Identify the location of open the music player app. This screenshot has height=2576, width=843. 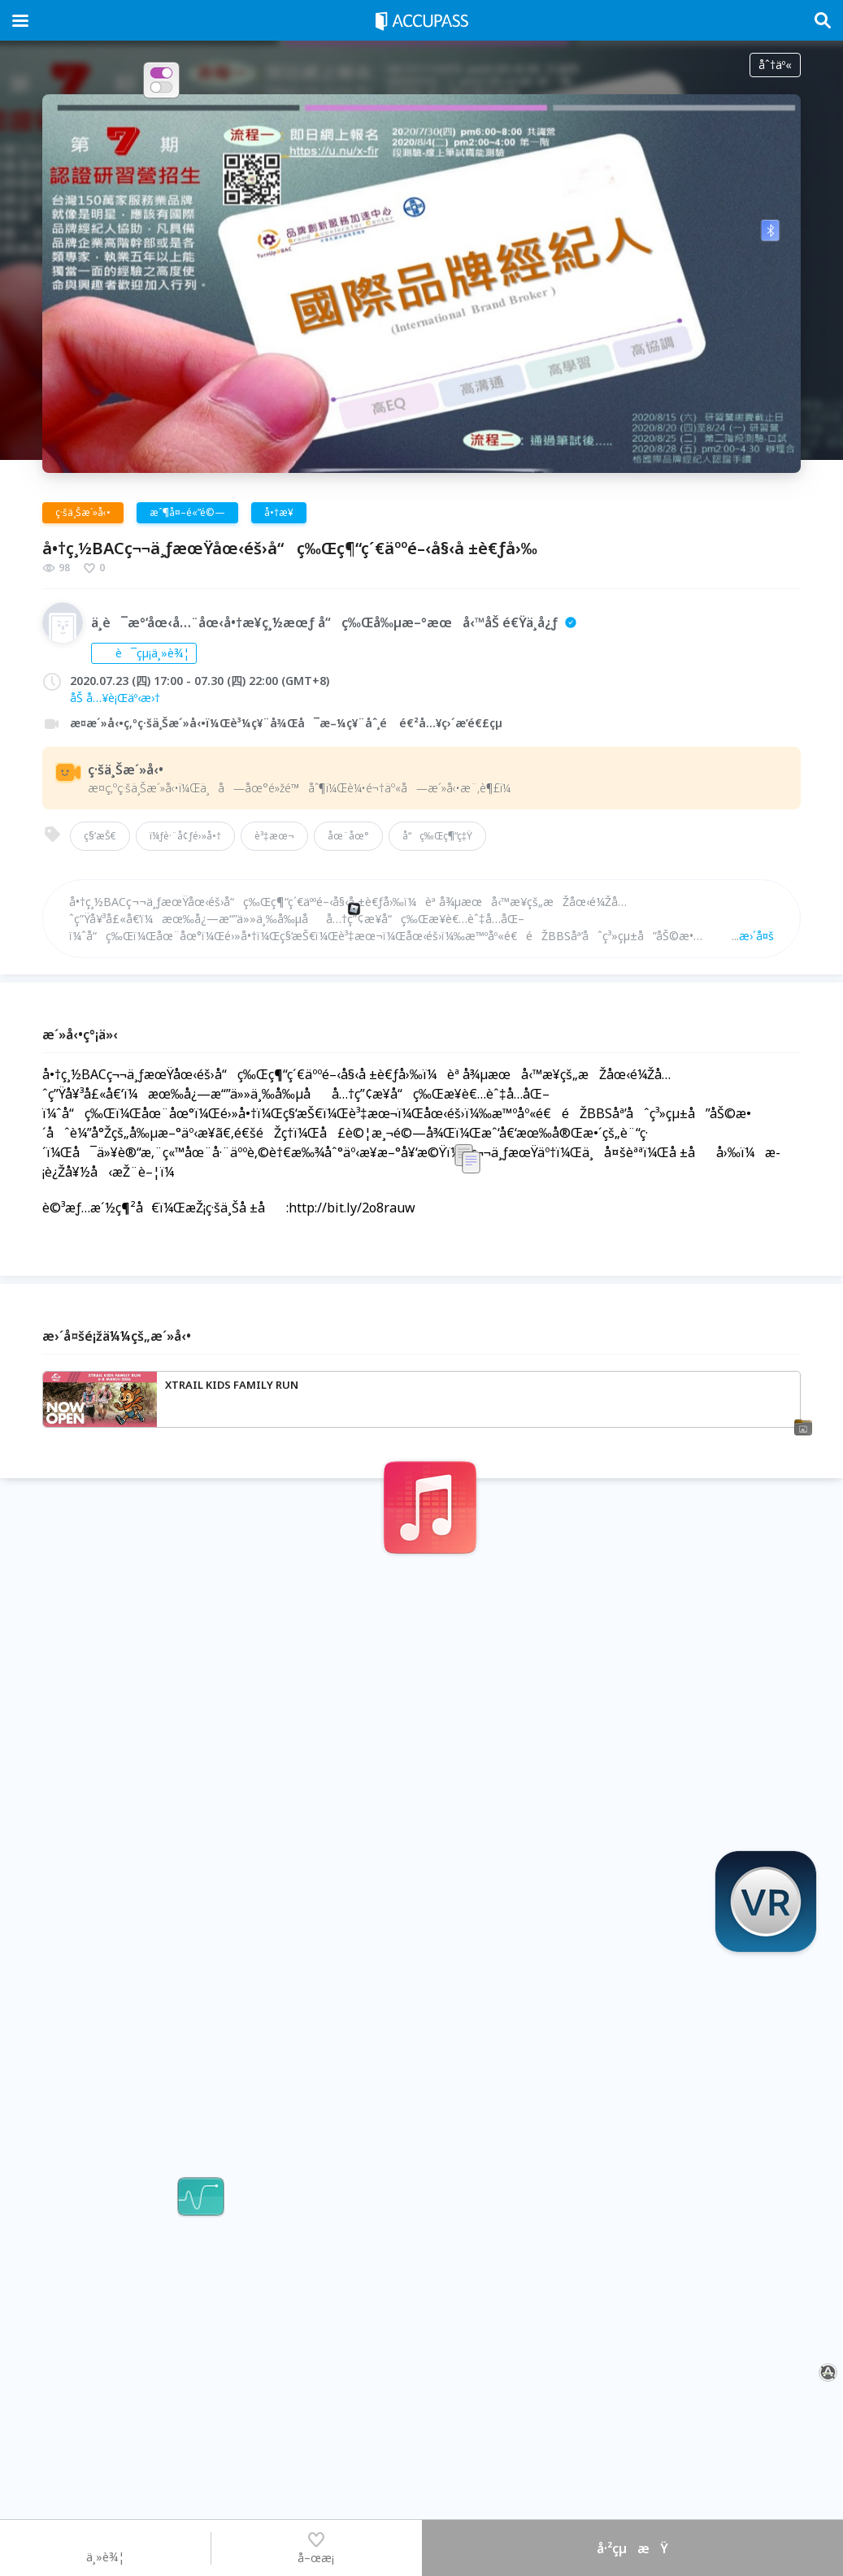
(430, 1507).